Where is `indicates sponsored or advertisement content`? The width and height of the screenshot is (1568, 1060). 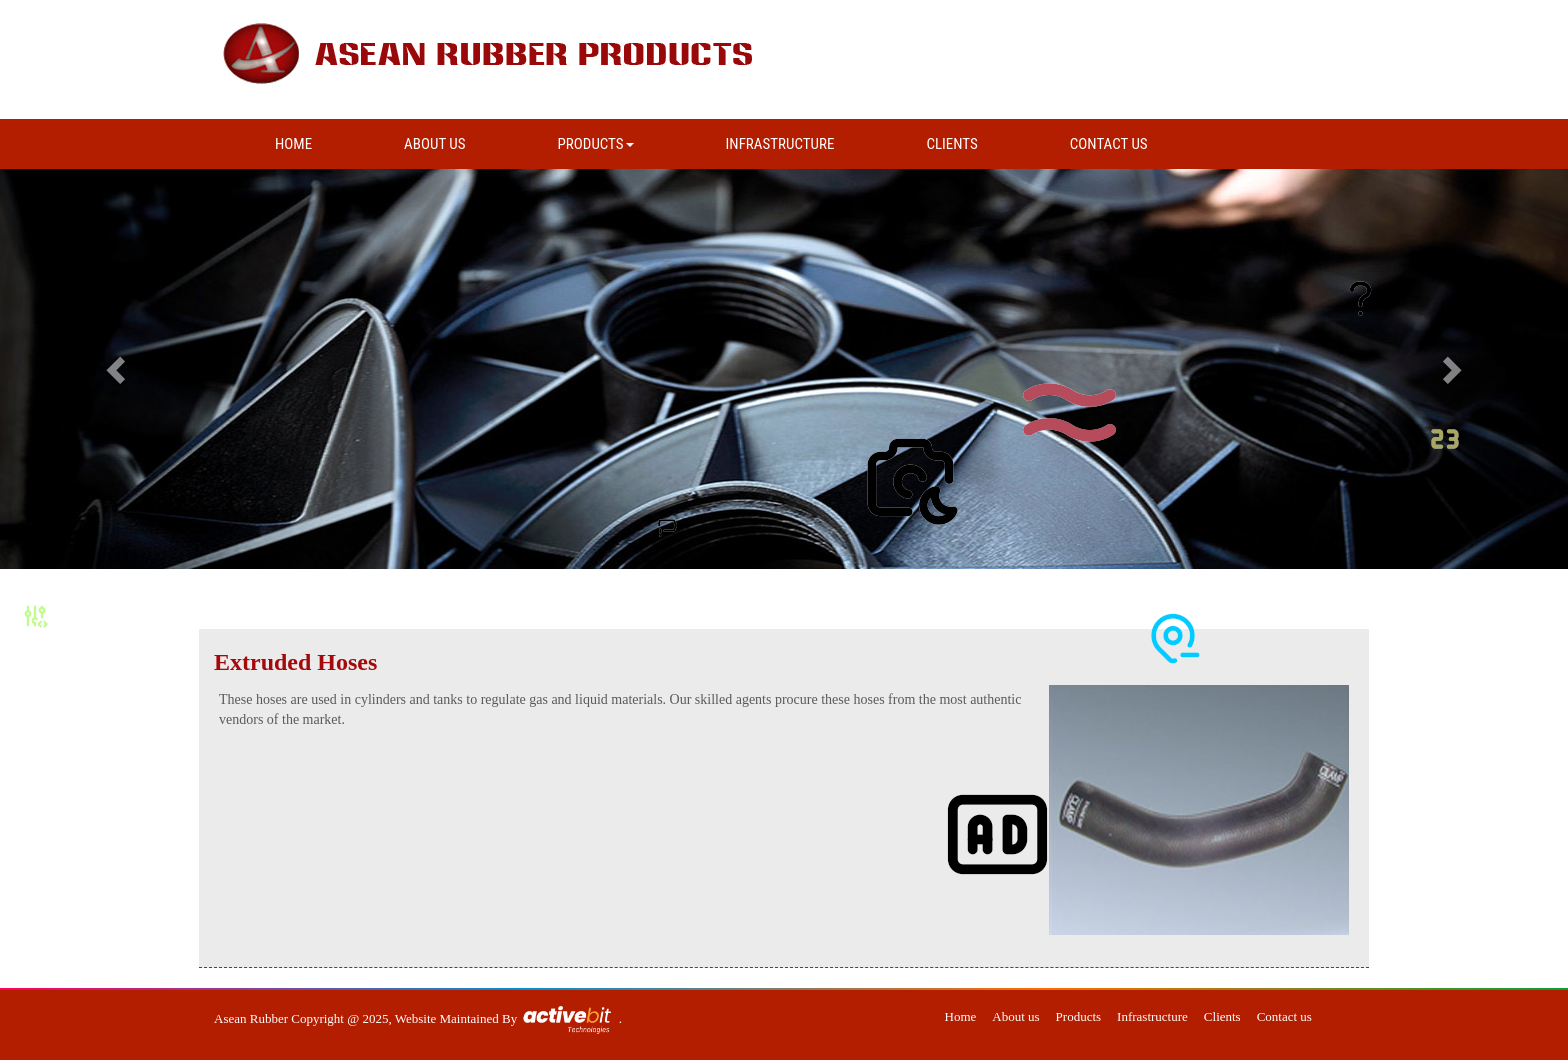 indicates sponsored or advertisement content is located at coordinates (997, 834).